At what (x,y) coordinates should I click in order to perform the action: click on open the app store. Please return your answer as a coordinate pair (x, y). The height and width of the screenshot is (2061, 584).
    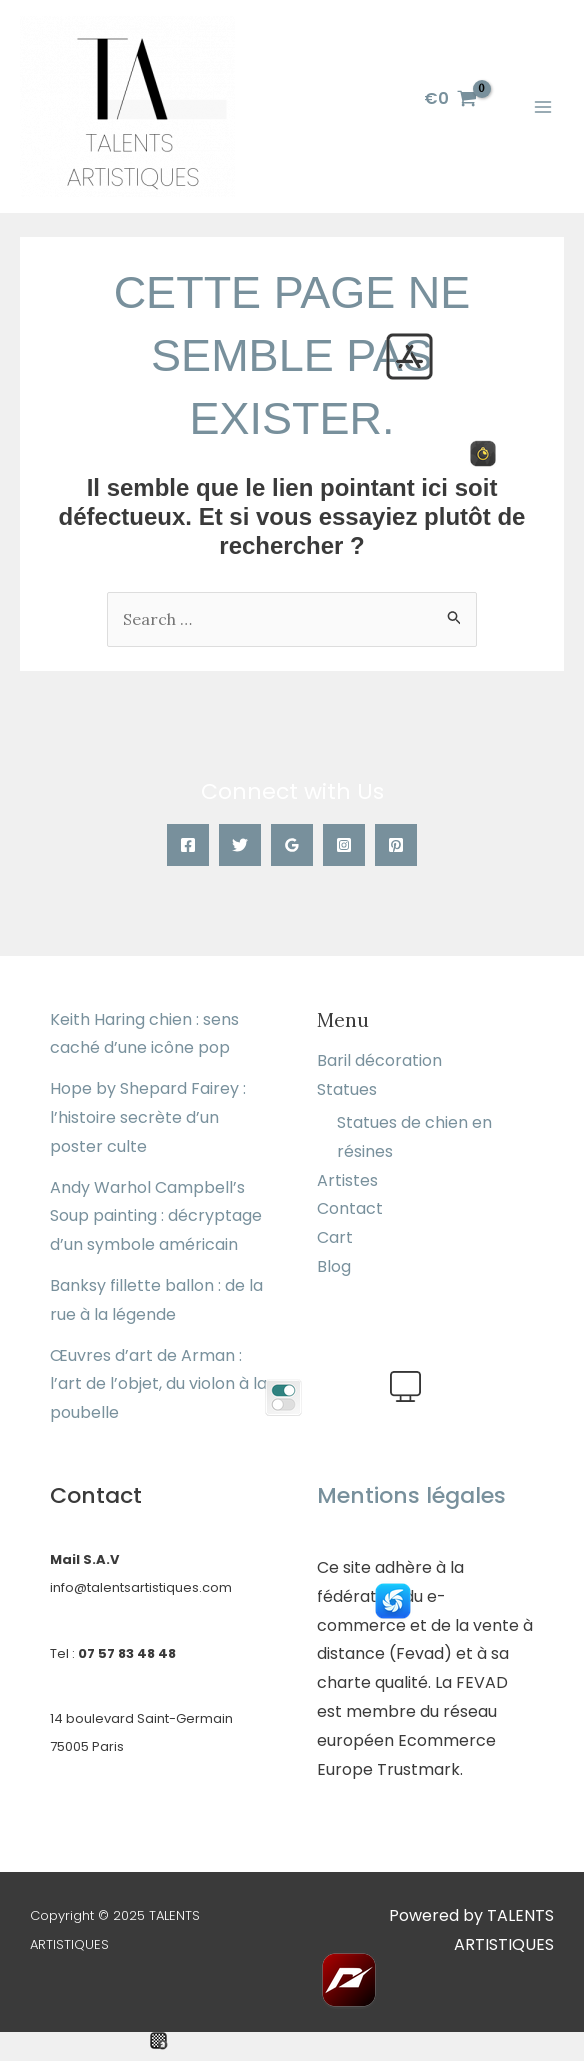
    Looking at the image, I should click on (409, 356).